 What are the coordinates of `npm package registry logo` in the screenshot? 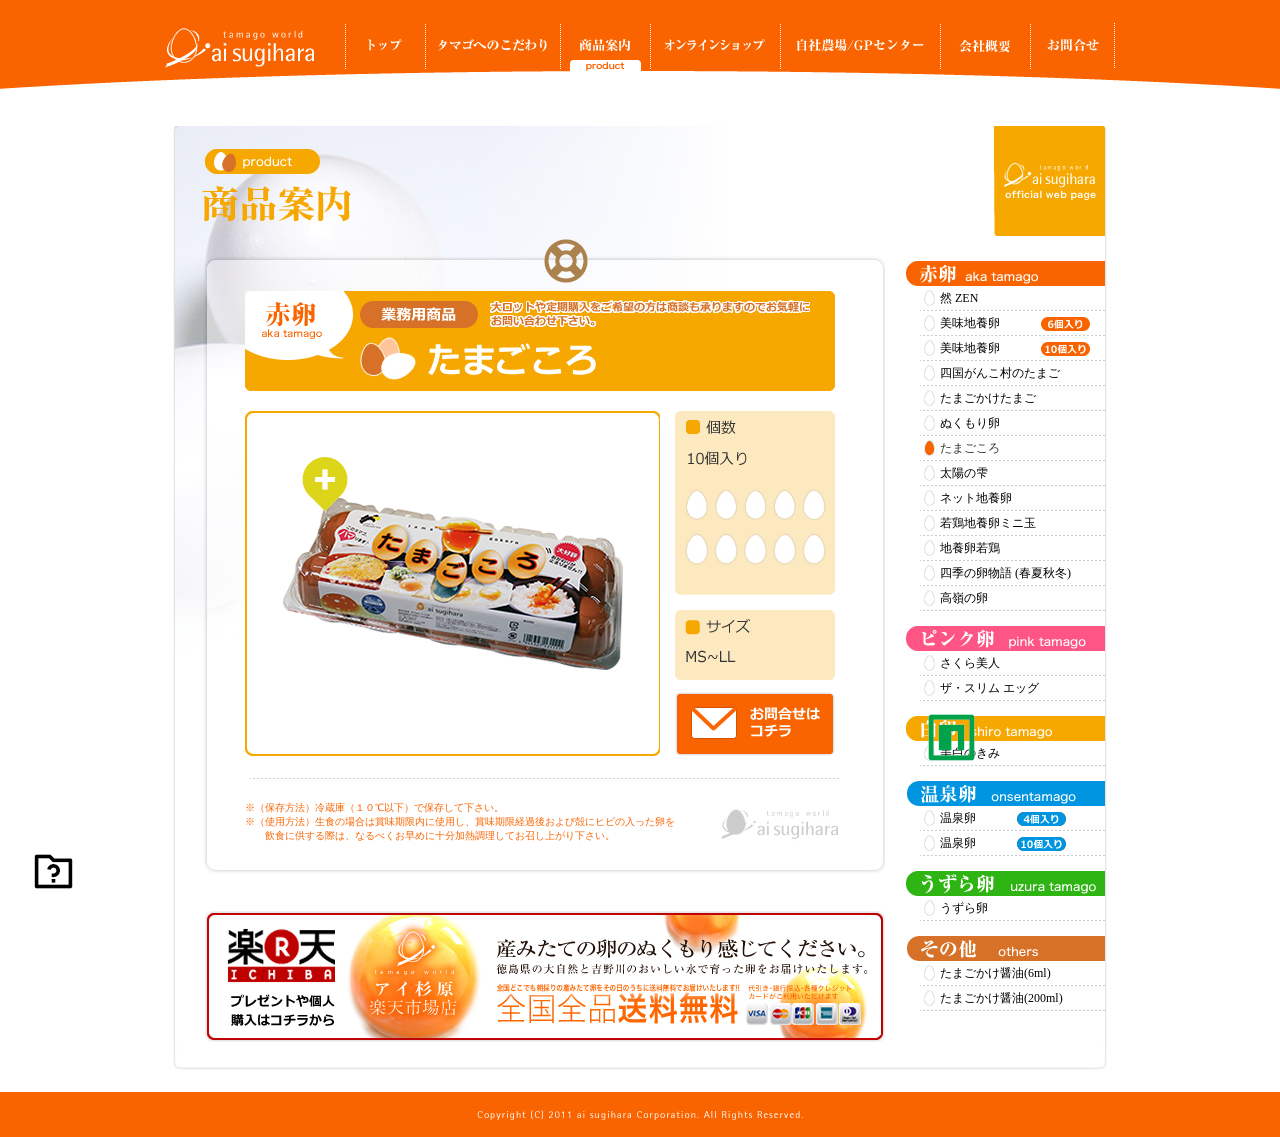 It's located at (951, 737).